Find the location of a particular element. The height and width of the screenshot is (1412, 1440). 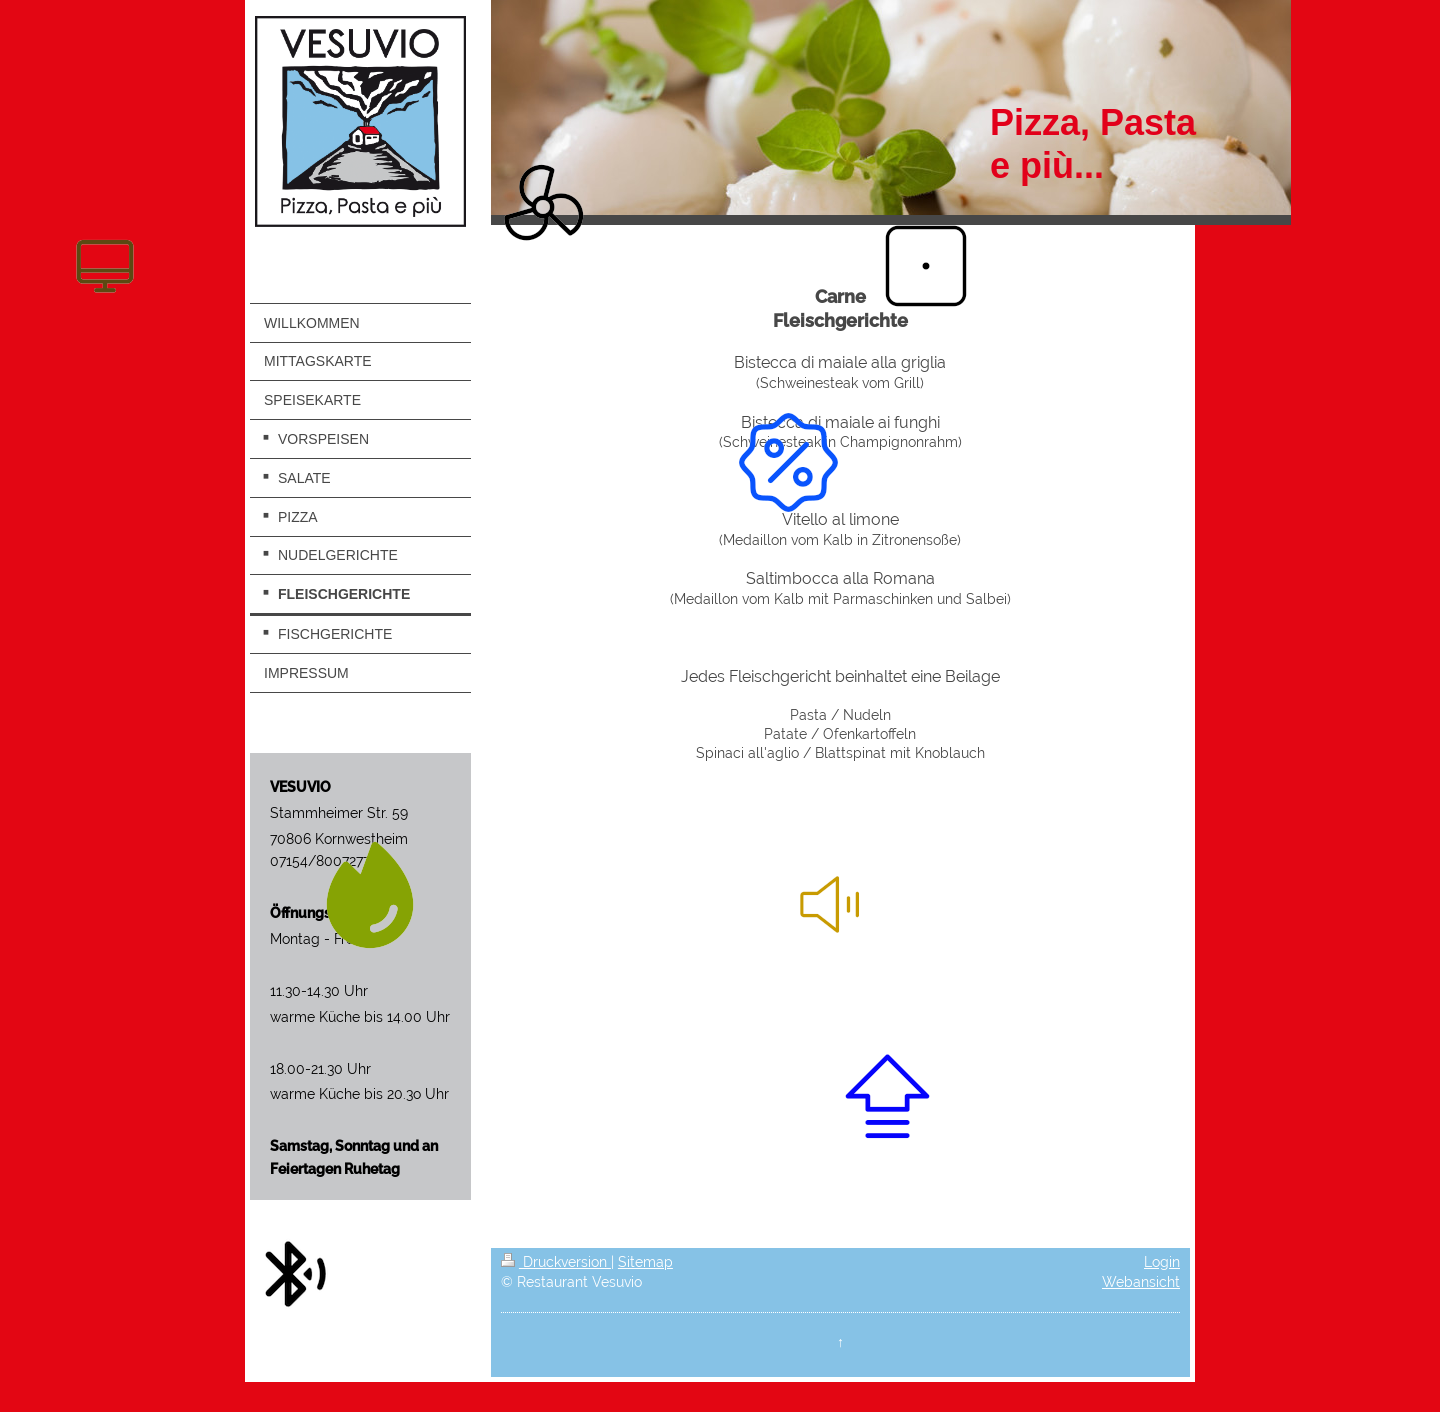

view available discounts or promotions is located at coordinates (788, 462).